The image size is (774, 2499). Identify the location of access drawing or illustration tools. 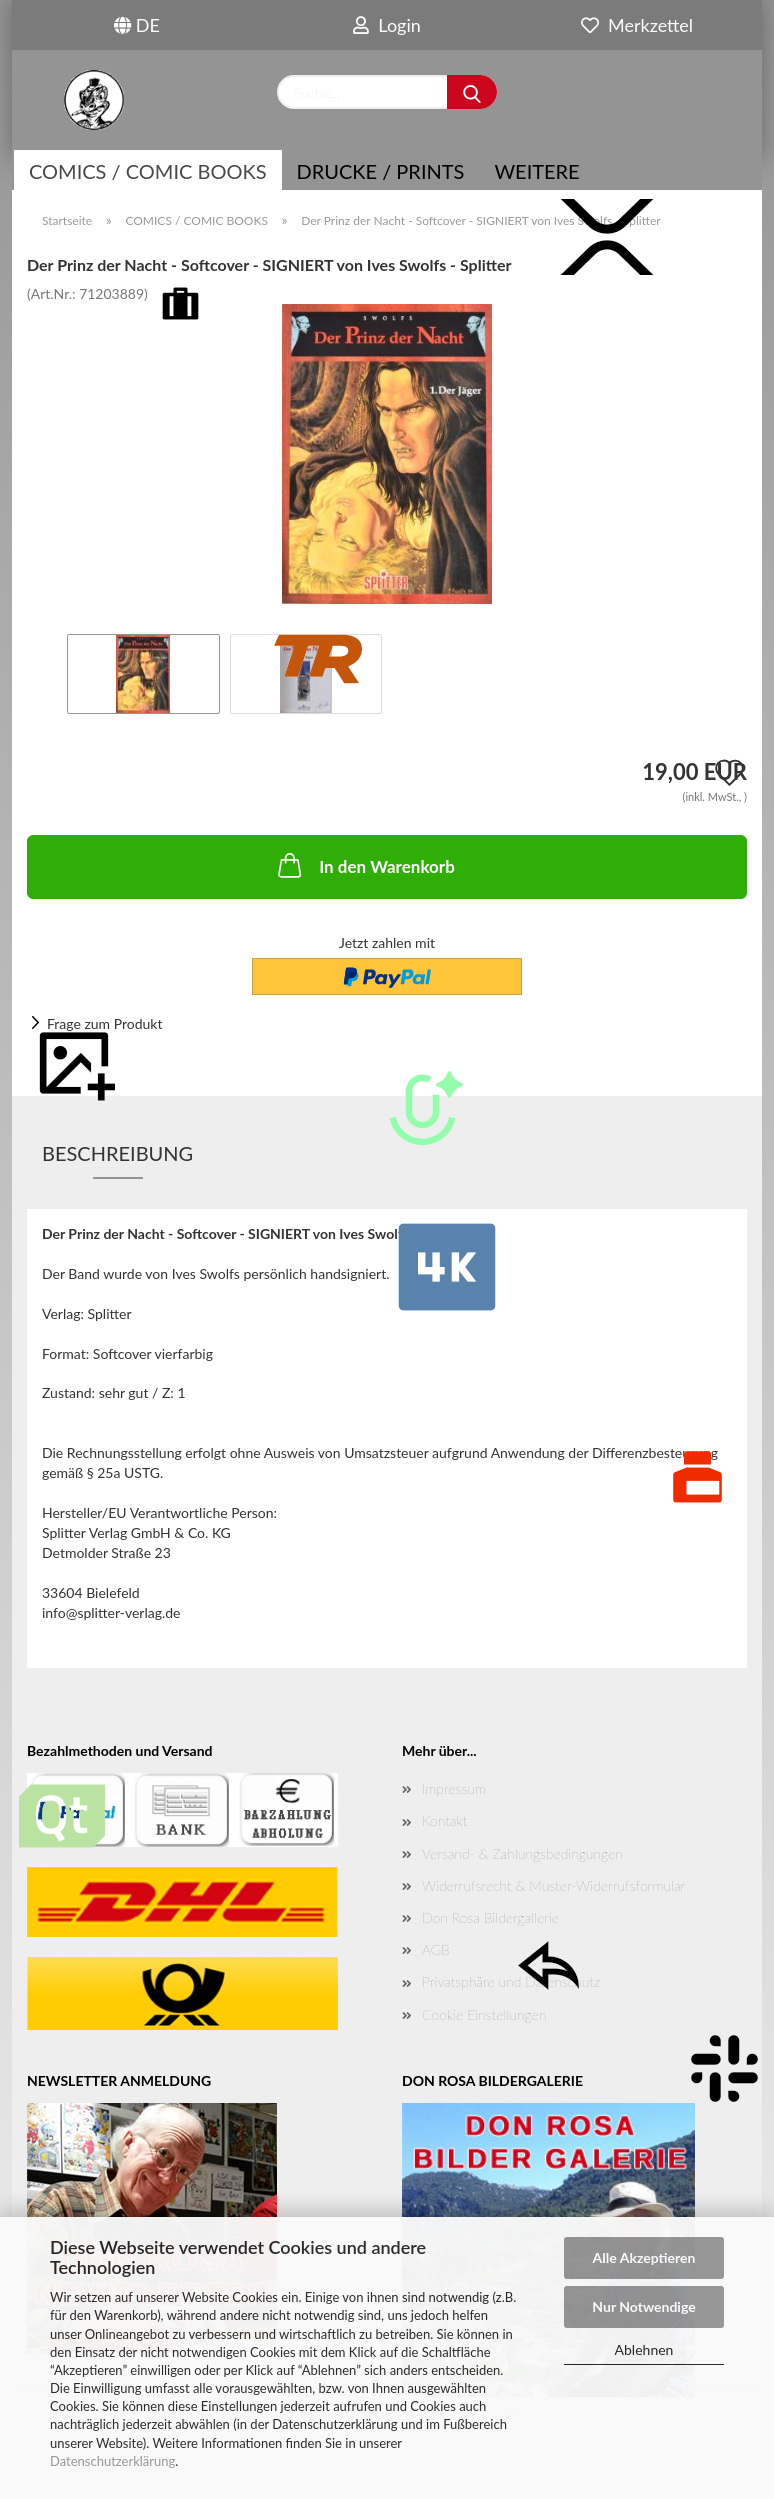
(697, 1475).